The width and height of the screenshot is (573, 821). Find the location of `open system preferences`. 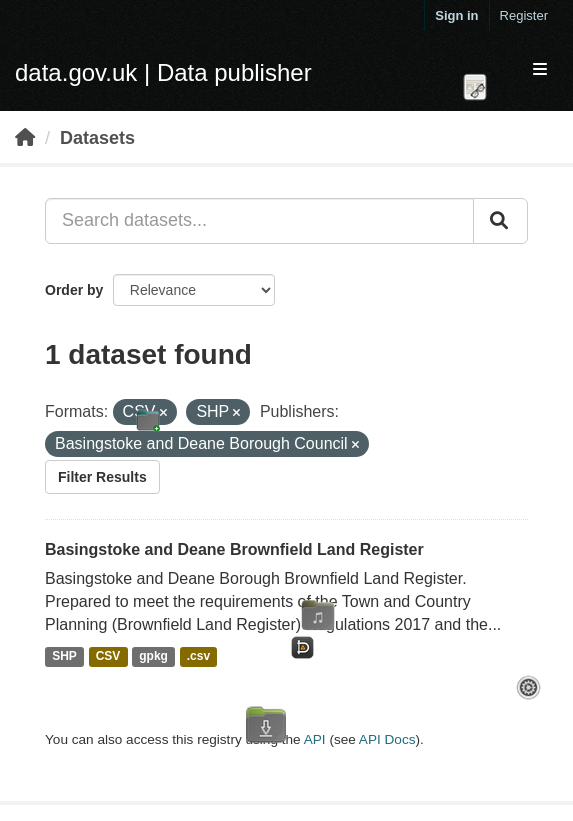

open system preferences is located at coordinates (528, 687).